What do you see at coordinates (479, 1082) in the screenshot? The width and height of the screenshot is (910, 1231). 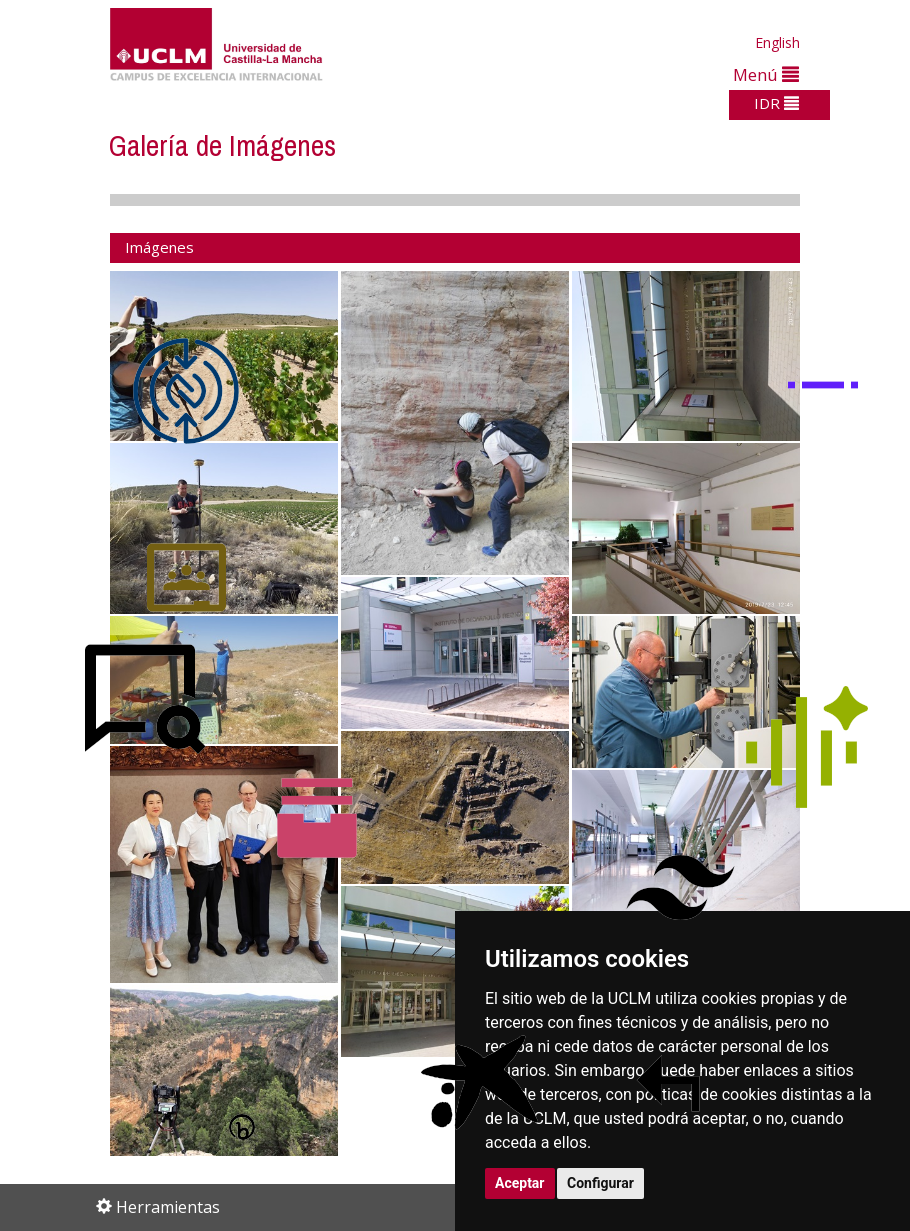 I see `open the CaixaBank mobile banking app` at bounding box center [479, 1082].